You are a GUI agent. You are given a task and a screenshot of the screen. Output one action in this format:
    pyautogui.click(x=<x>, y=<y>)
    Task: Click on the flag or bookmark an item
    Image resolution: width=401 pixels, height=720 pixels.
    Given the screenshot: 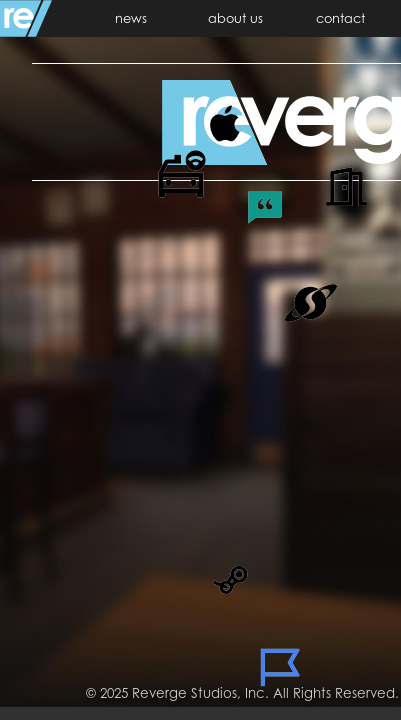 What is the action you would take?
    pyautogui.click(x=280, y=666)
    